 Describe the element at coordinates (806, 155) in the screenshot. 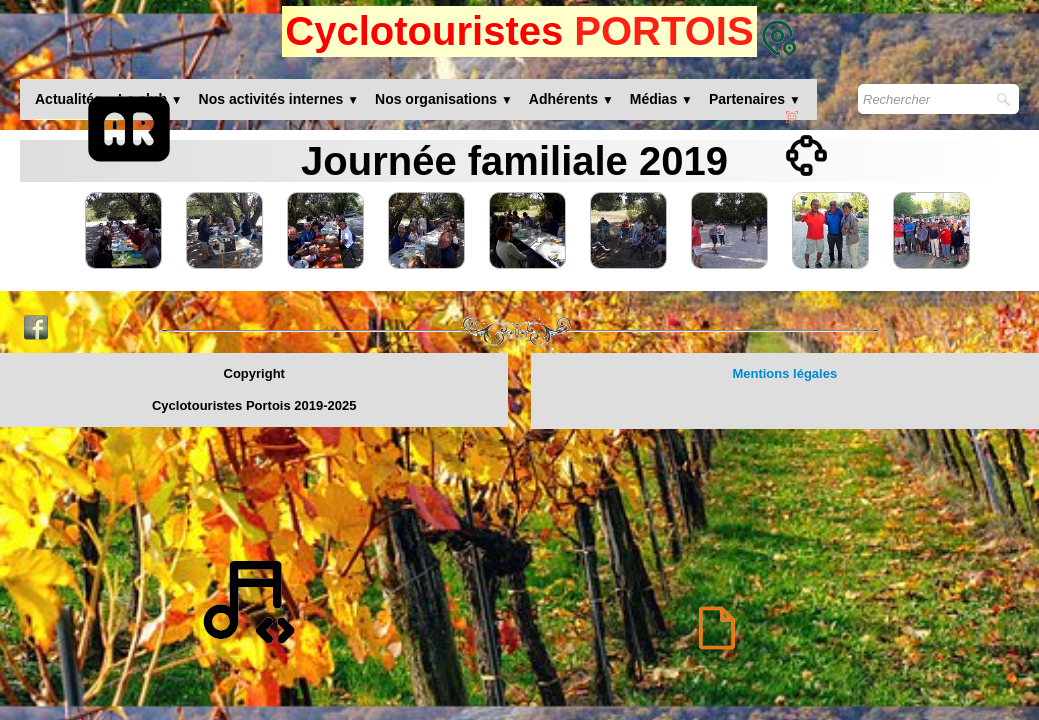

I see `edit bezier curve anchor points` at that location.